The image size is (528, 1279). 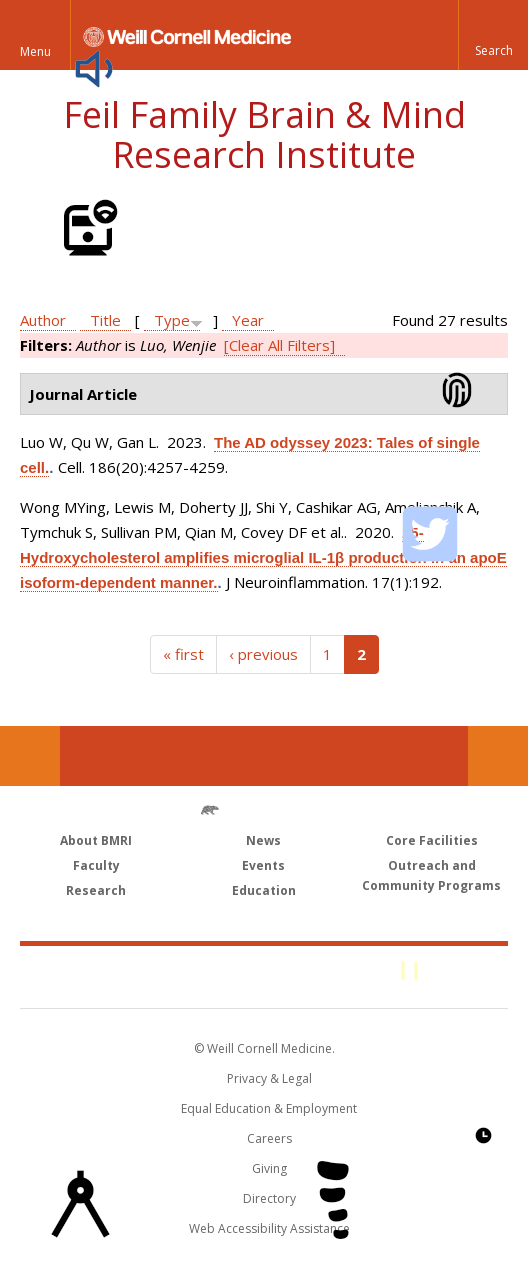 I want to click on view current time or clock, so click(x=483, y=1135).